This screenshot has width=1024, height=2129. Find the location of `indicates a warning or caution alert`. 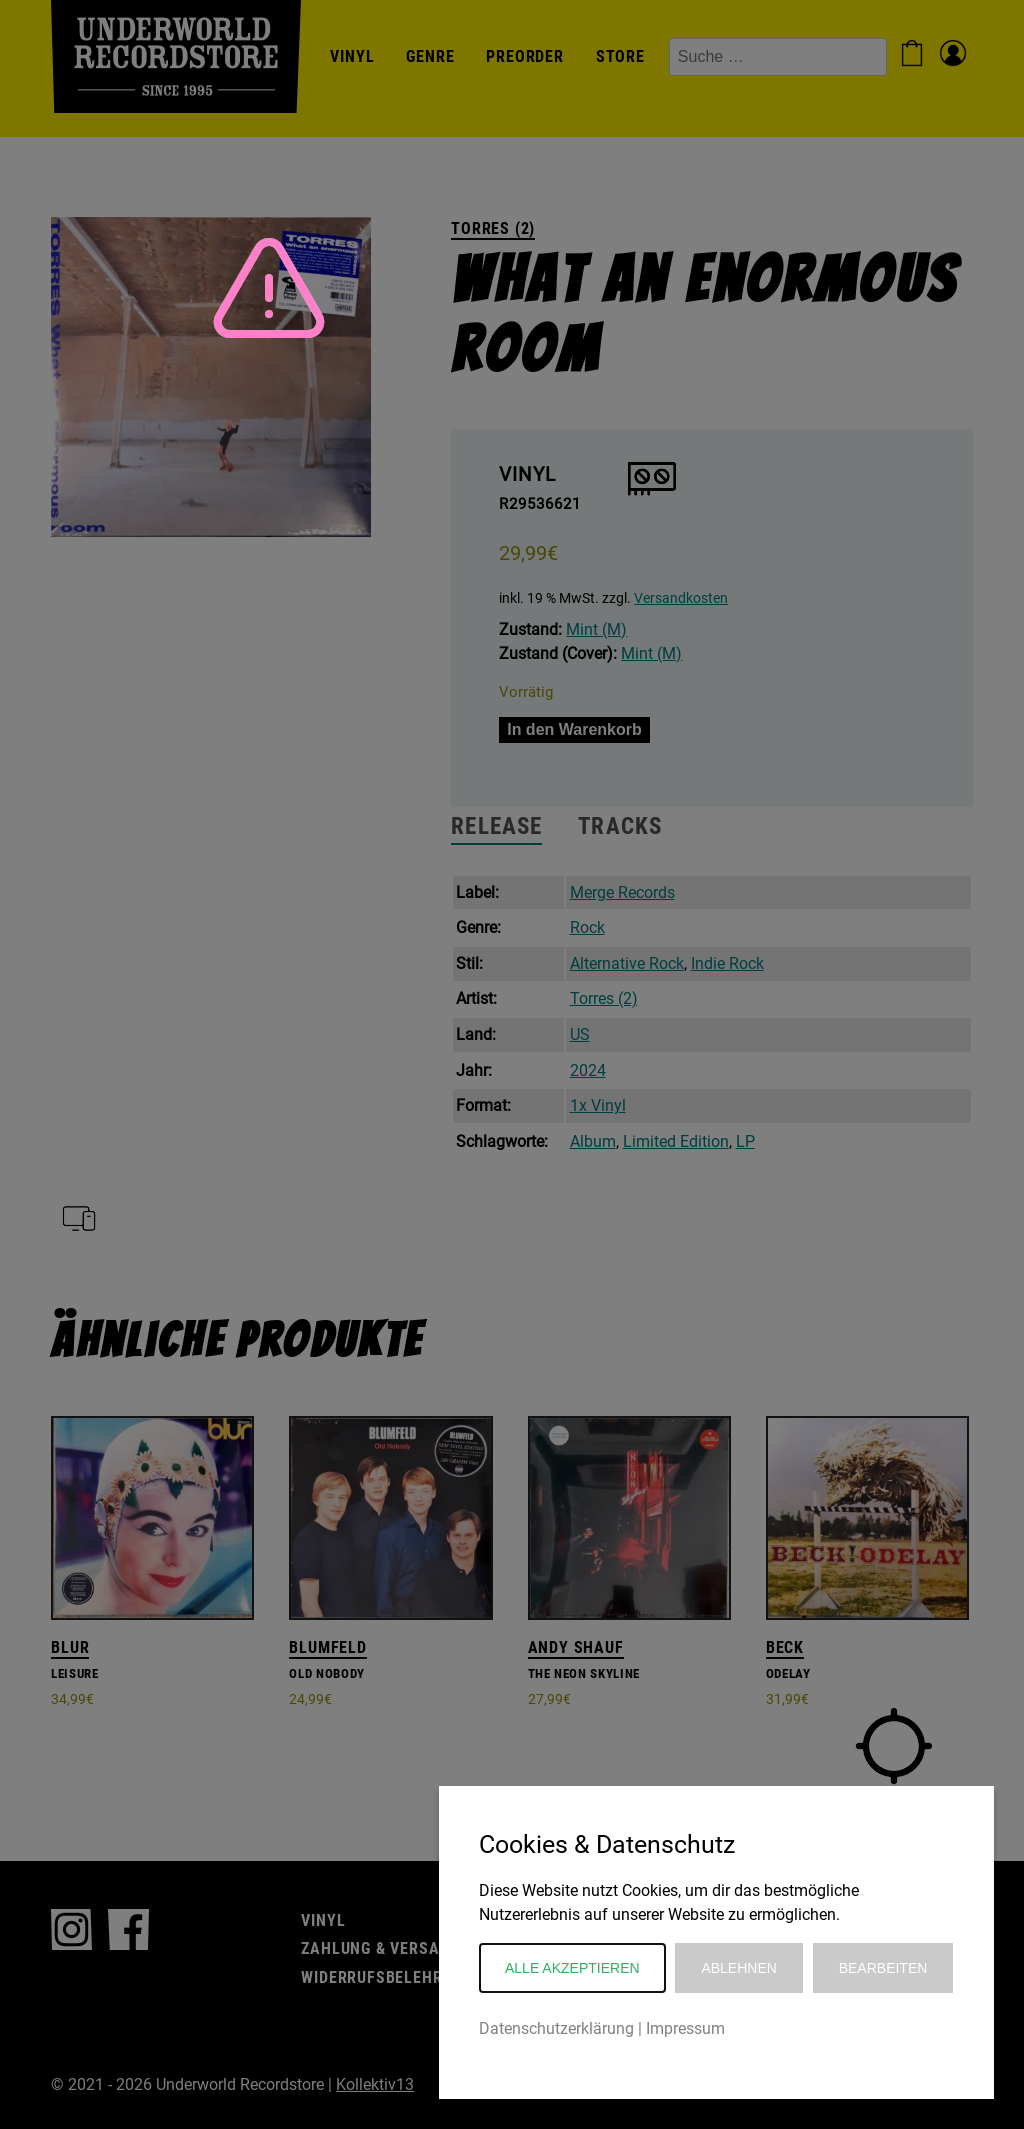

indicates a warning or caution alert is located at coordinates (269, 294).